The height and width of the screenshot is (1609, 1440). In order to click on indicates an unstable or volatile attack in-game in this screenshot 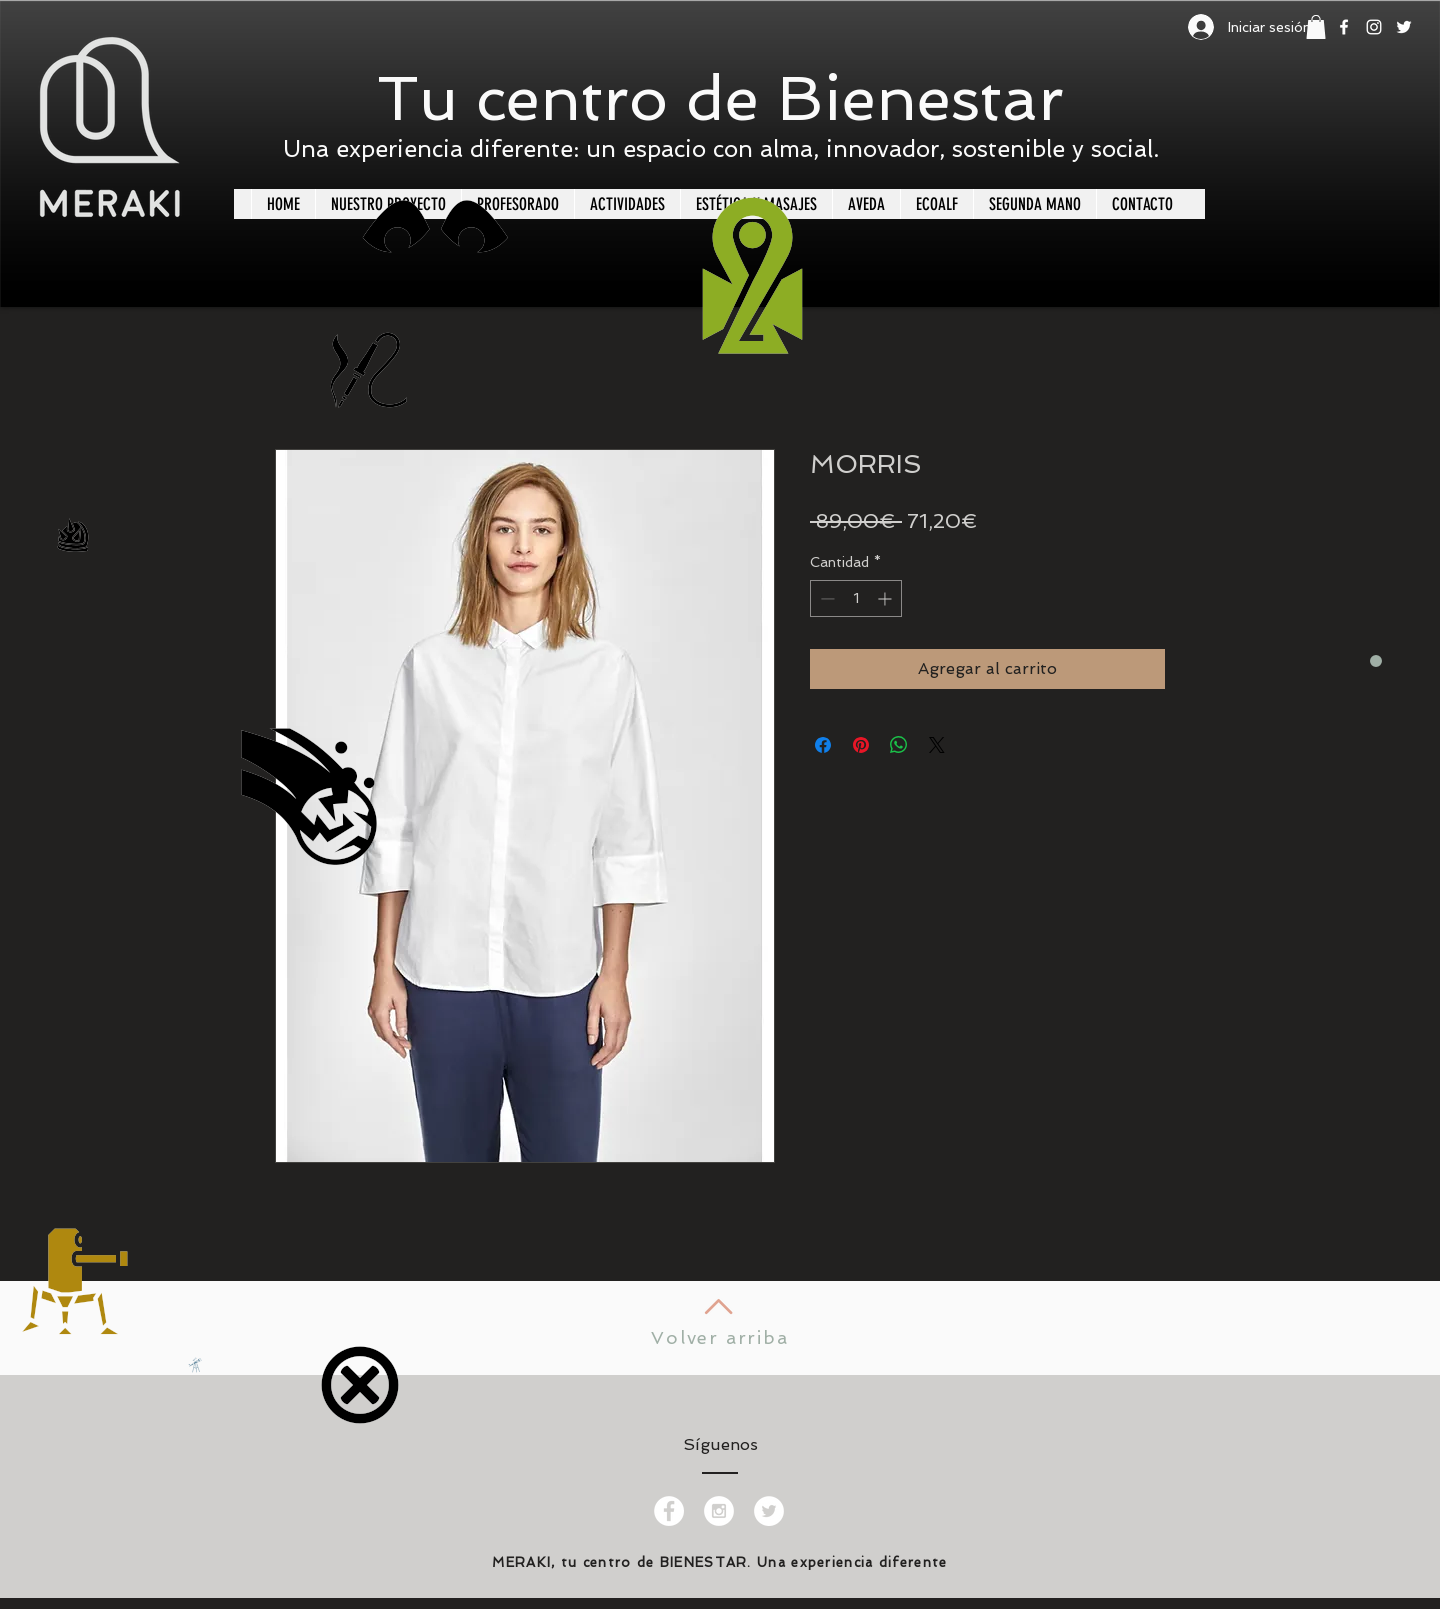, I will do `click(308, 795)`.